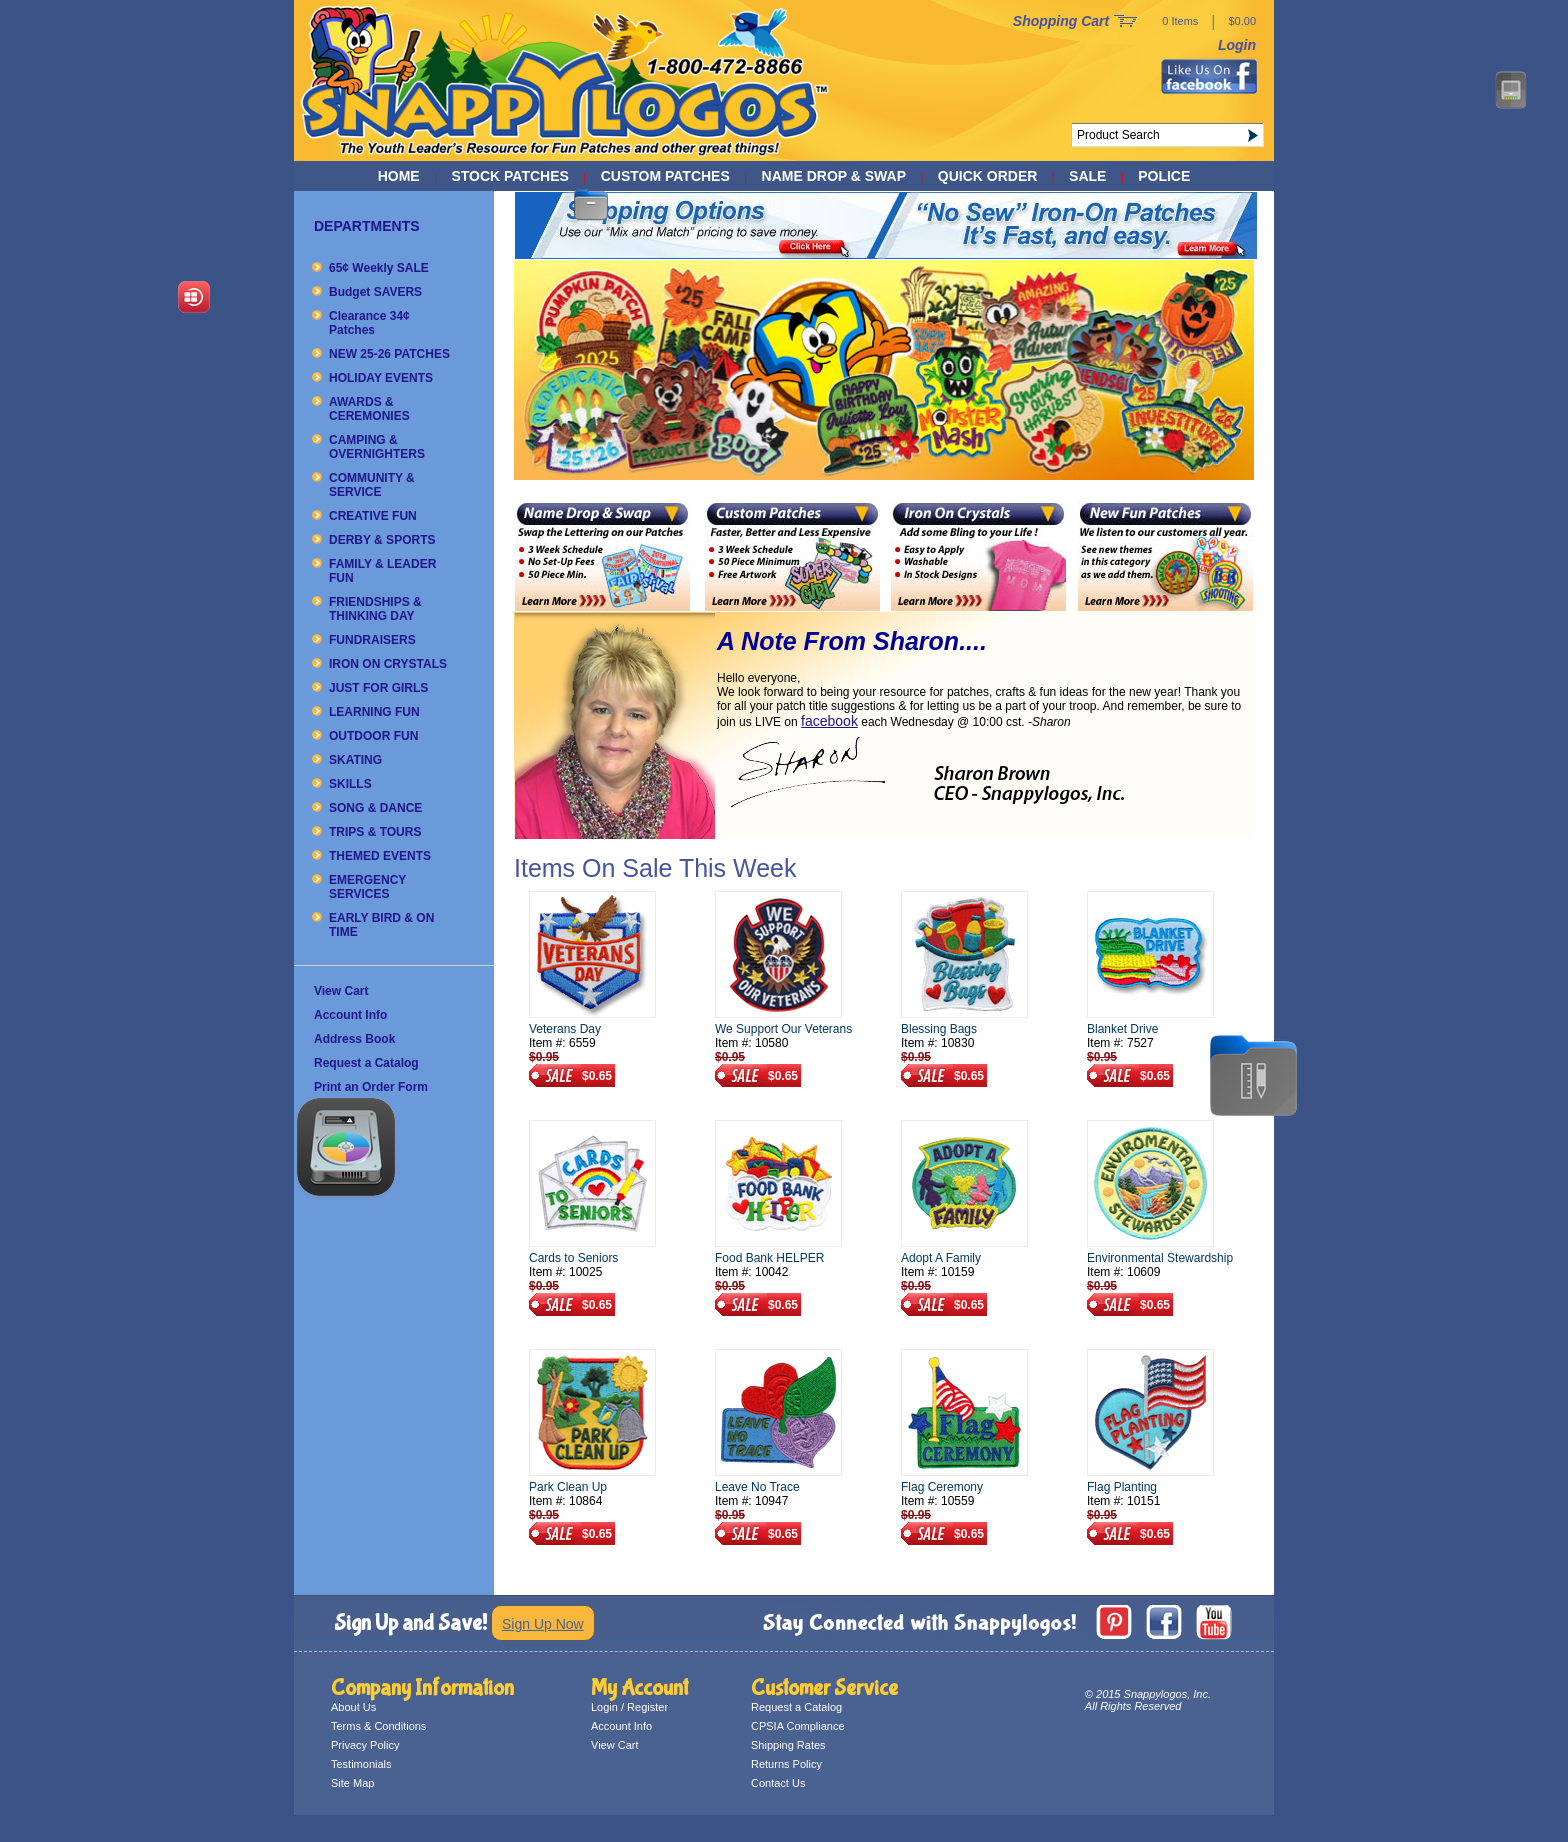 This screenshot has height=1842, width=1568. I want to click on open templates folder, so click(1253, 1075).